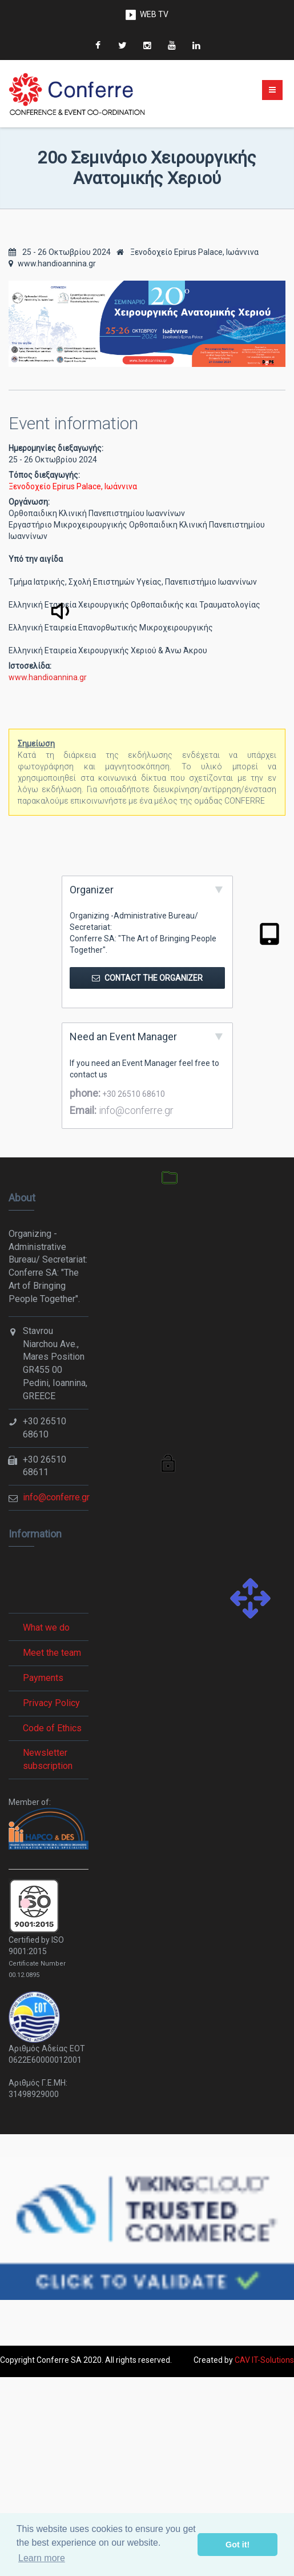 The height and width of the screenshot is (2576, 294). Describe the element at coordinates (63, 611) in the screenshot. I see `adjust volume to low level` at that location.